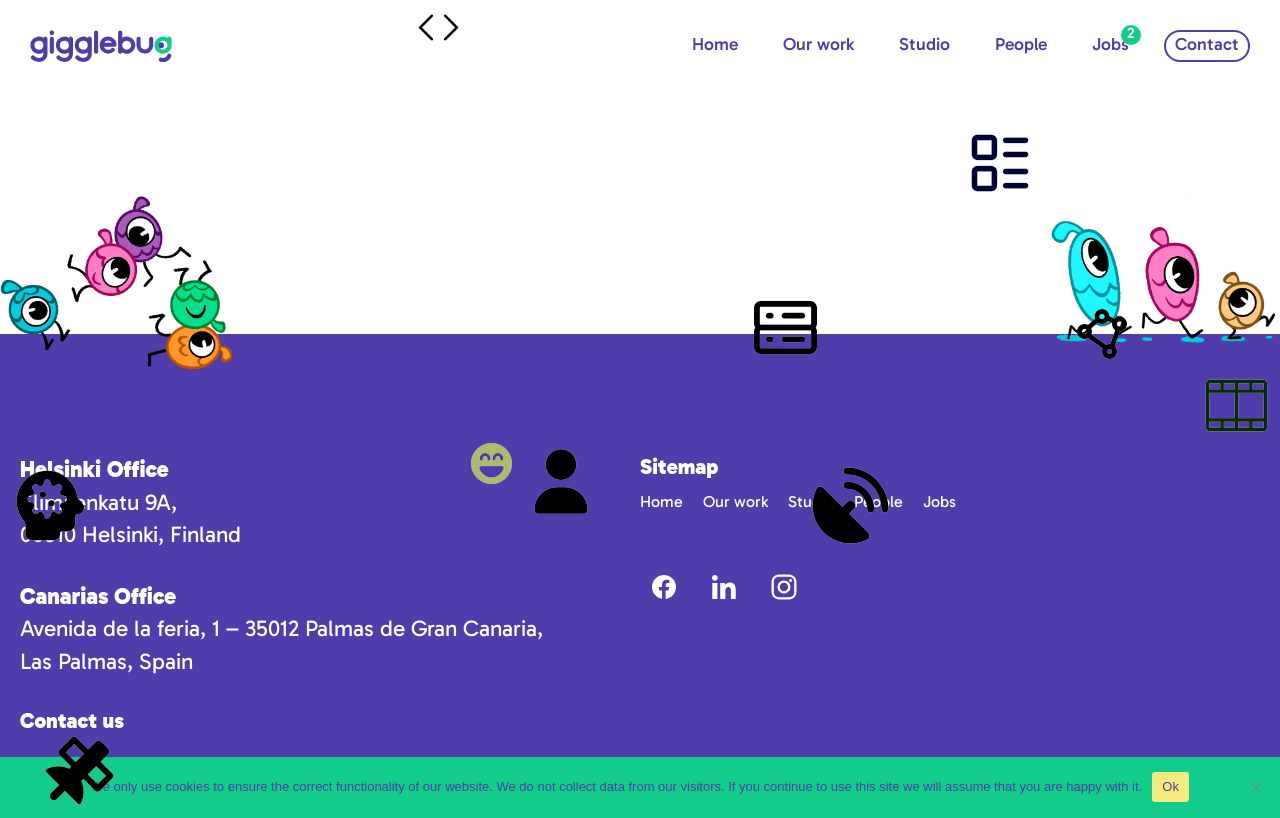 This screenshot has width=1280, height=818. I want to click on view video or film content, so click(1236, 405).